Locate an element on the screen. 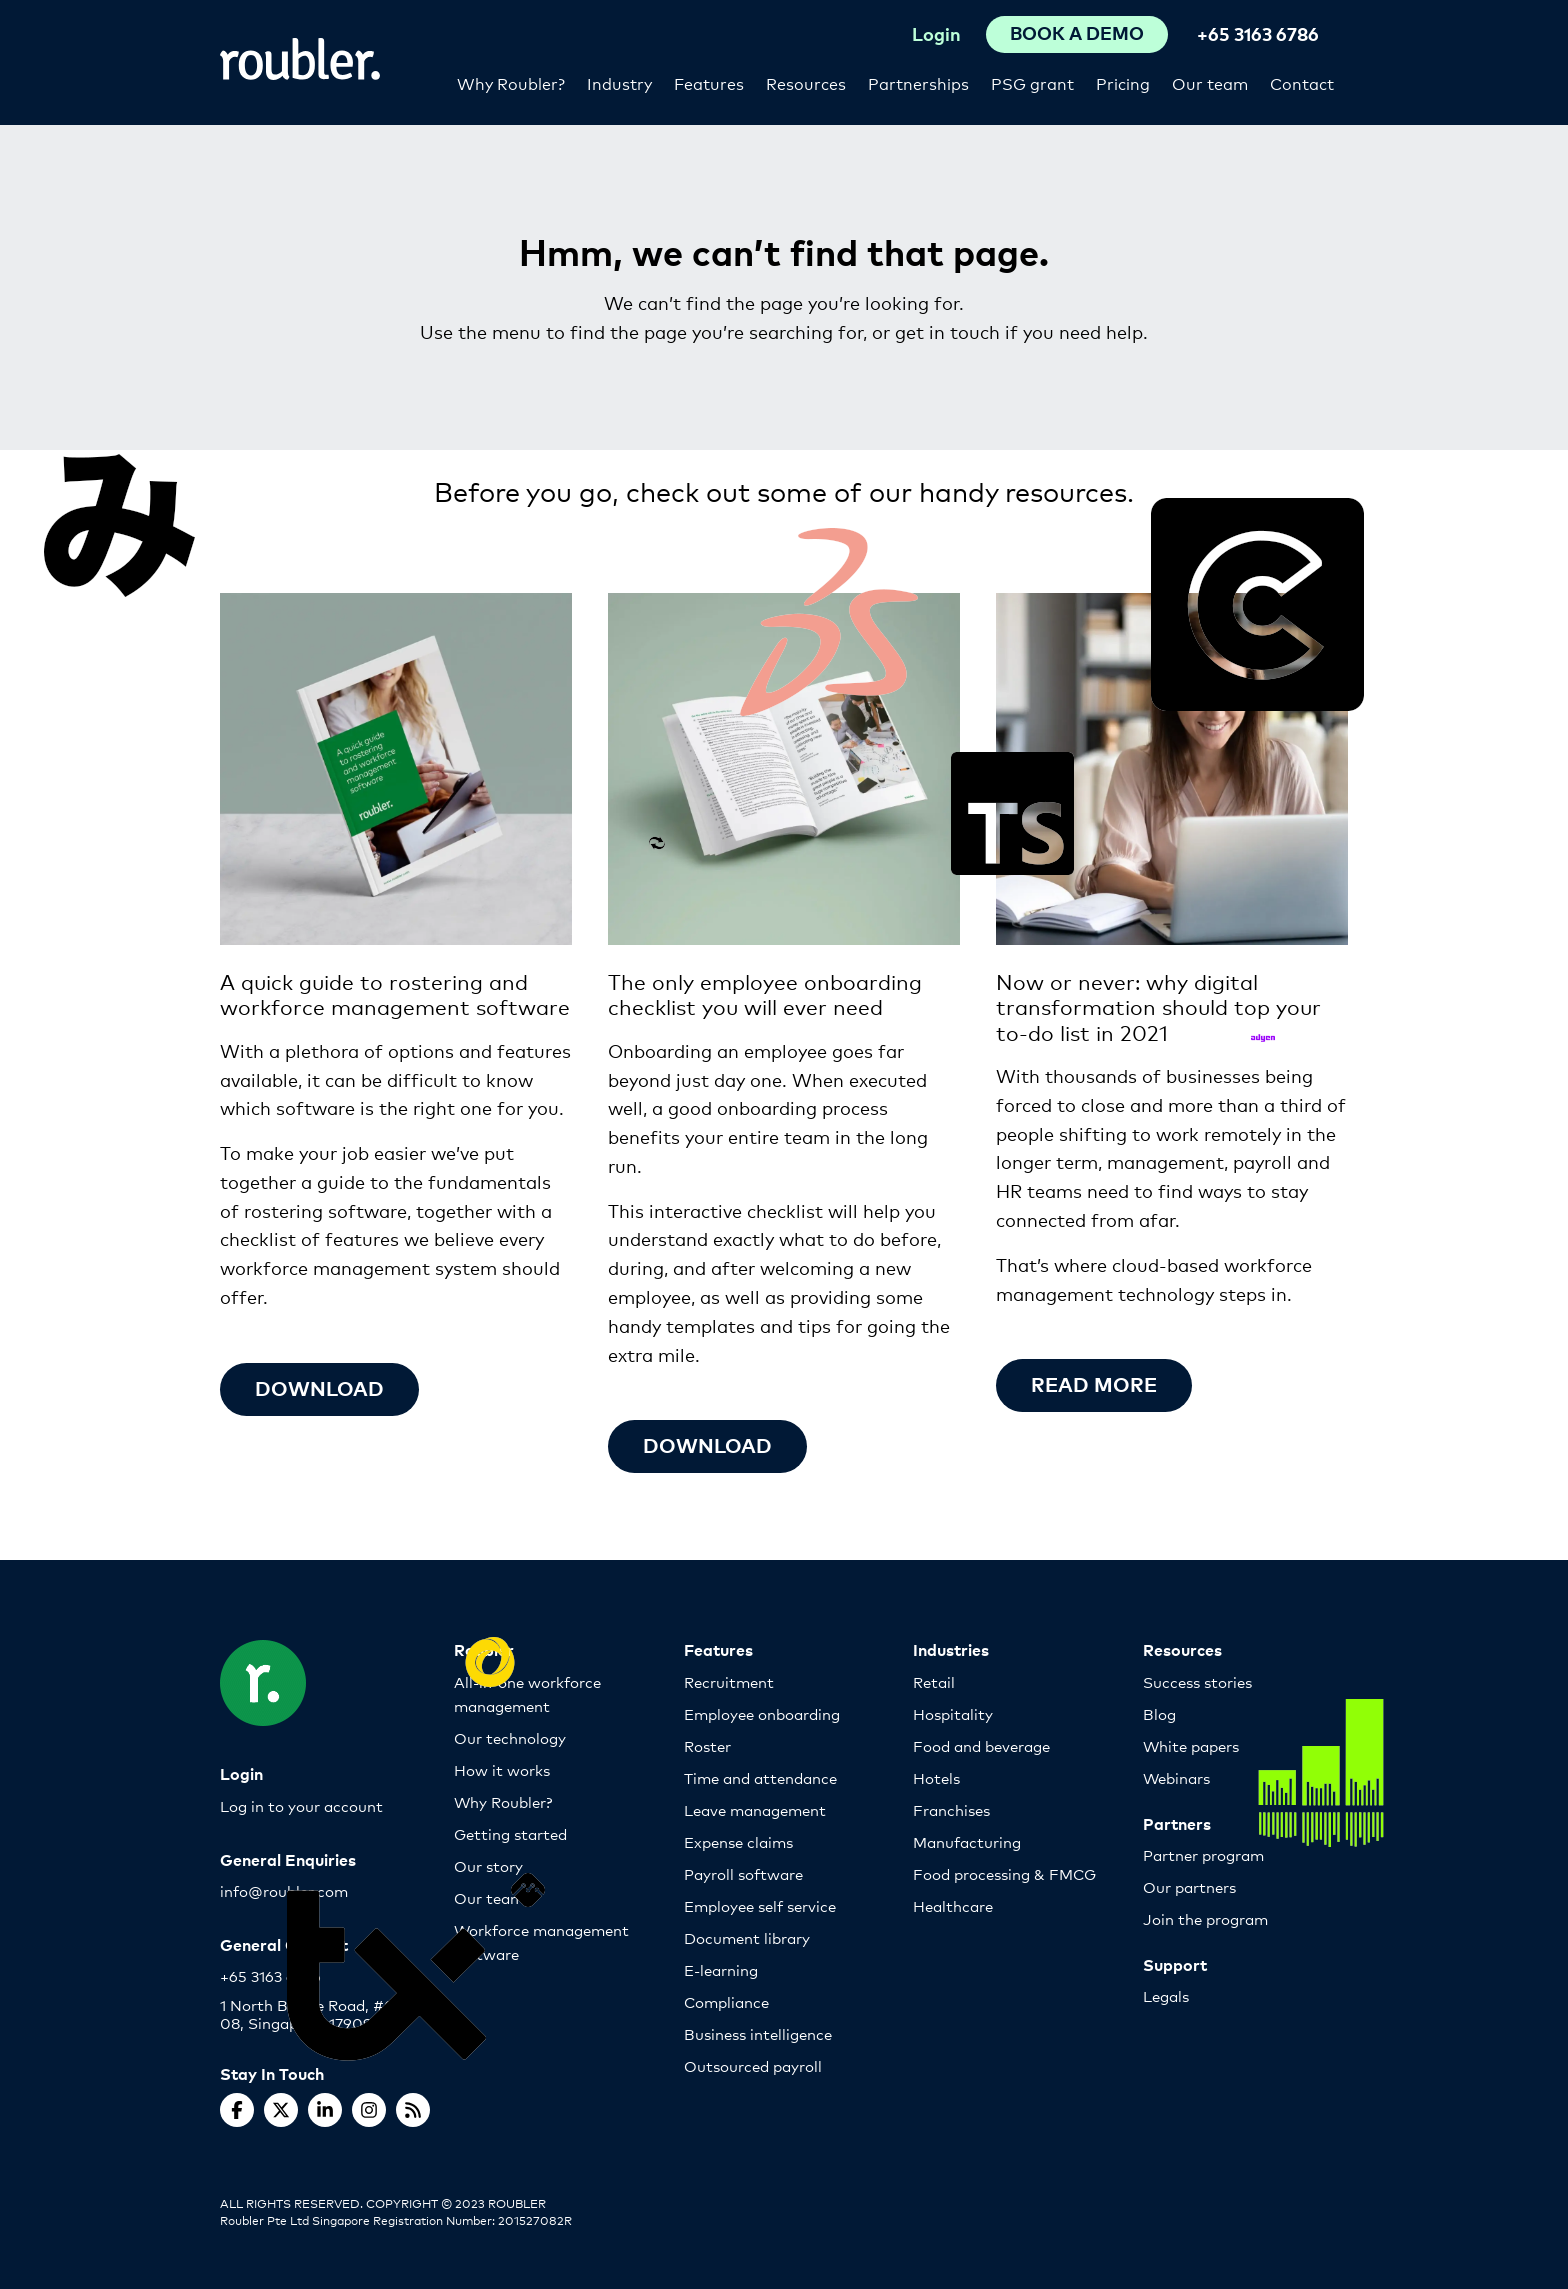 The height and width of the screenshot is (2289, 1568). kashflow accounting software logo is located at coordinates (657, 843).